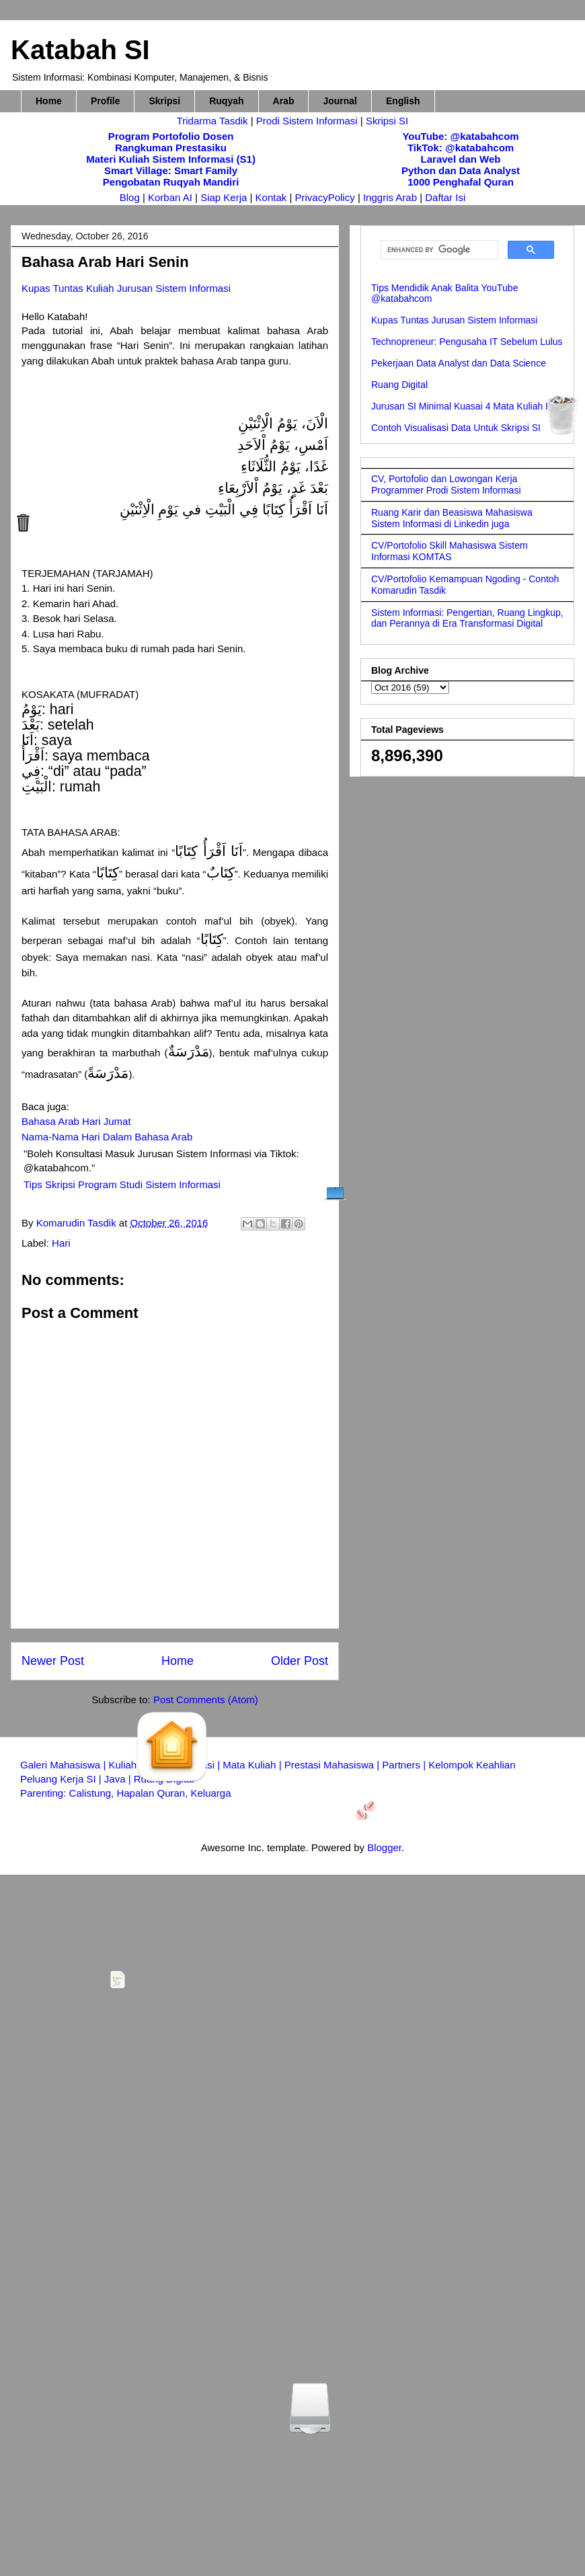 Image resolution: width=585 pixels, height=2576 pixels. What do you see at coordinates (365, 1810) in the screenshot?
I see `connect to beats wireless earbuds` at bounding box center [365, 1810].